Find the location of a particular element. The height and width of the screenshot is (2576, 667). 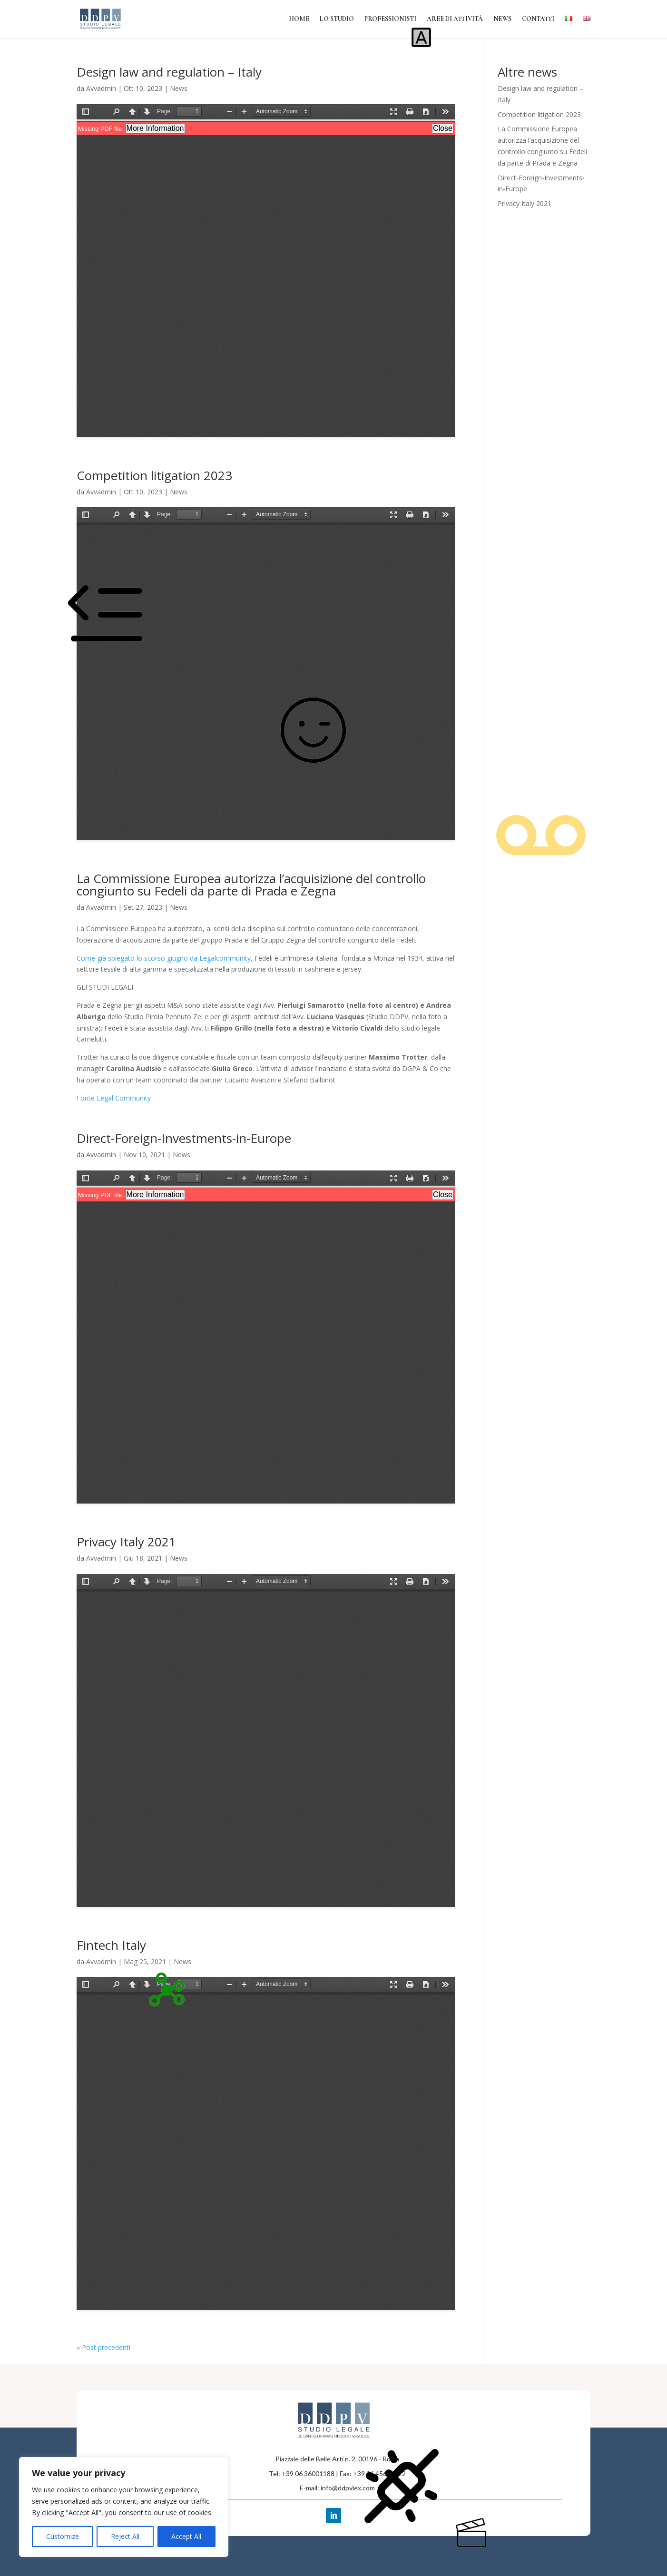

indicates an active connection or link is located at coordinates (402, 2486).